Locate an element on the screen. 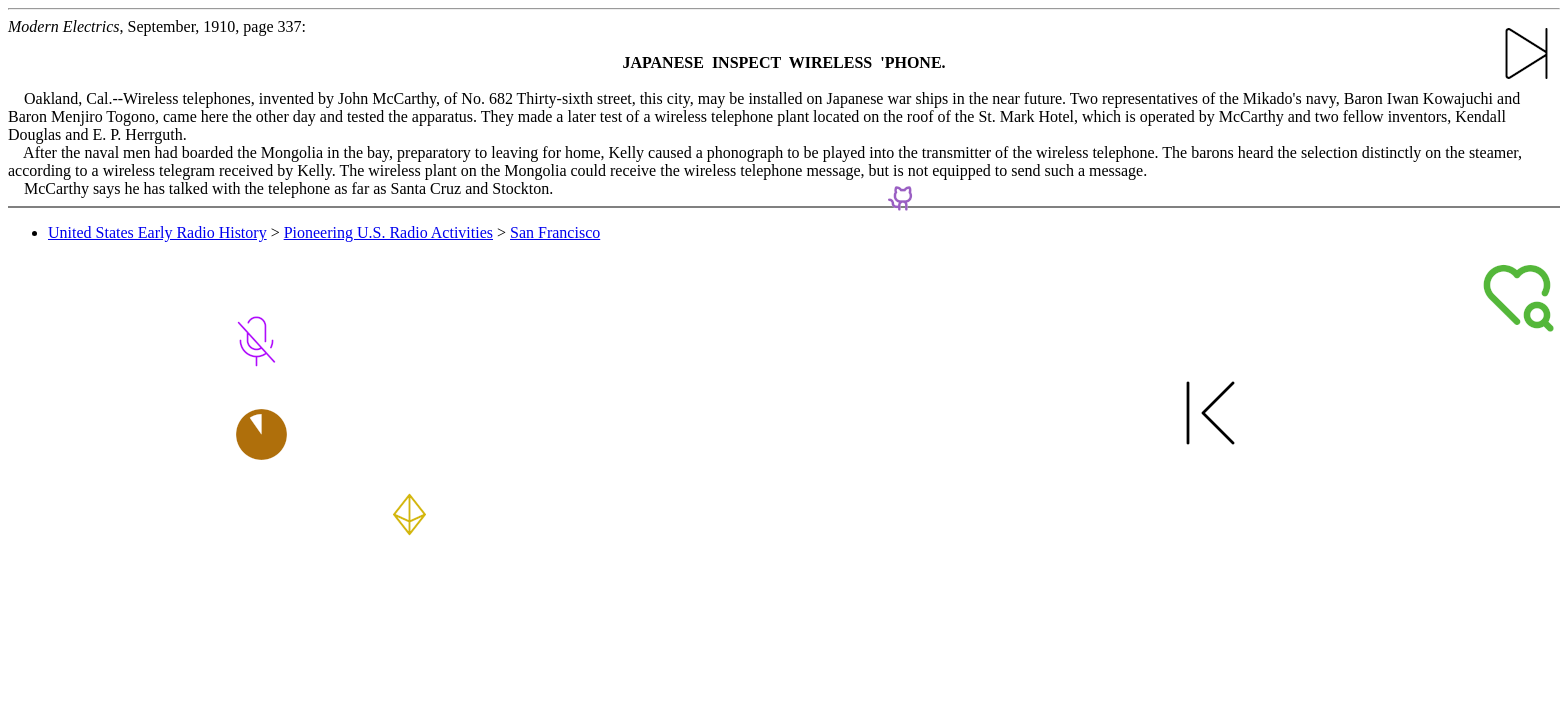  skip to the next track or media item is located at coordinates (1526, 53).